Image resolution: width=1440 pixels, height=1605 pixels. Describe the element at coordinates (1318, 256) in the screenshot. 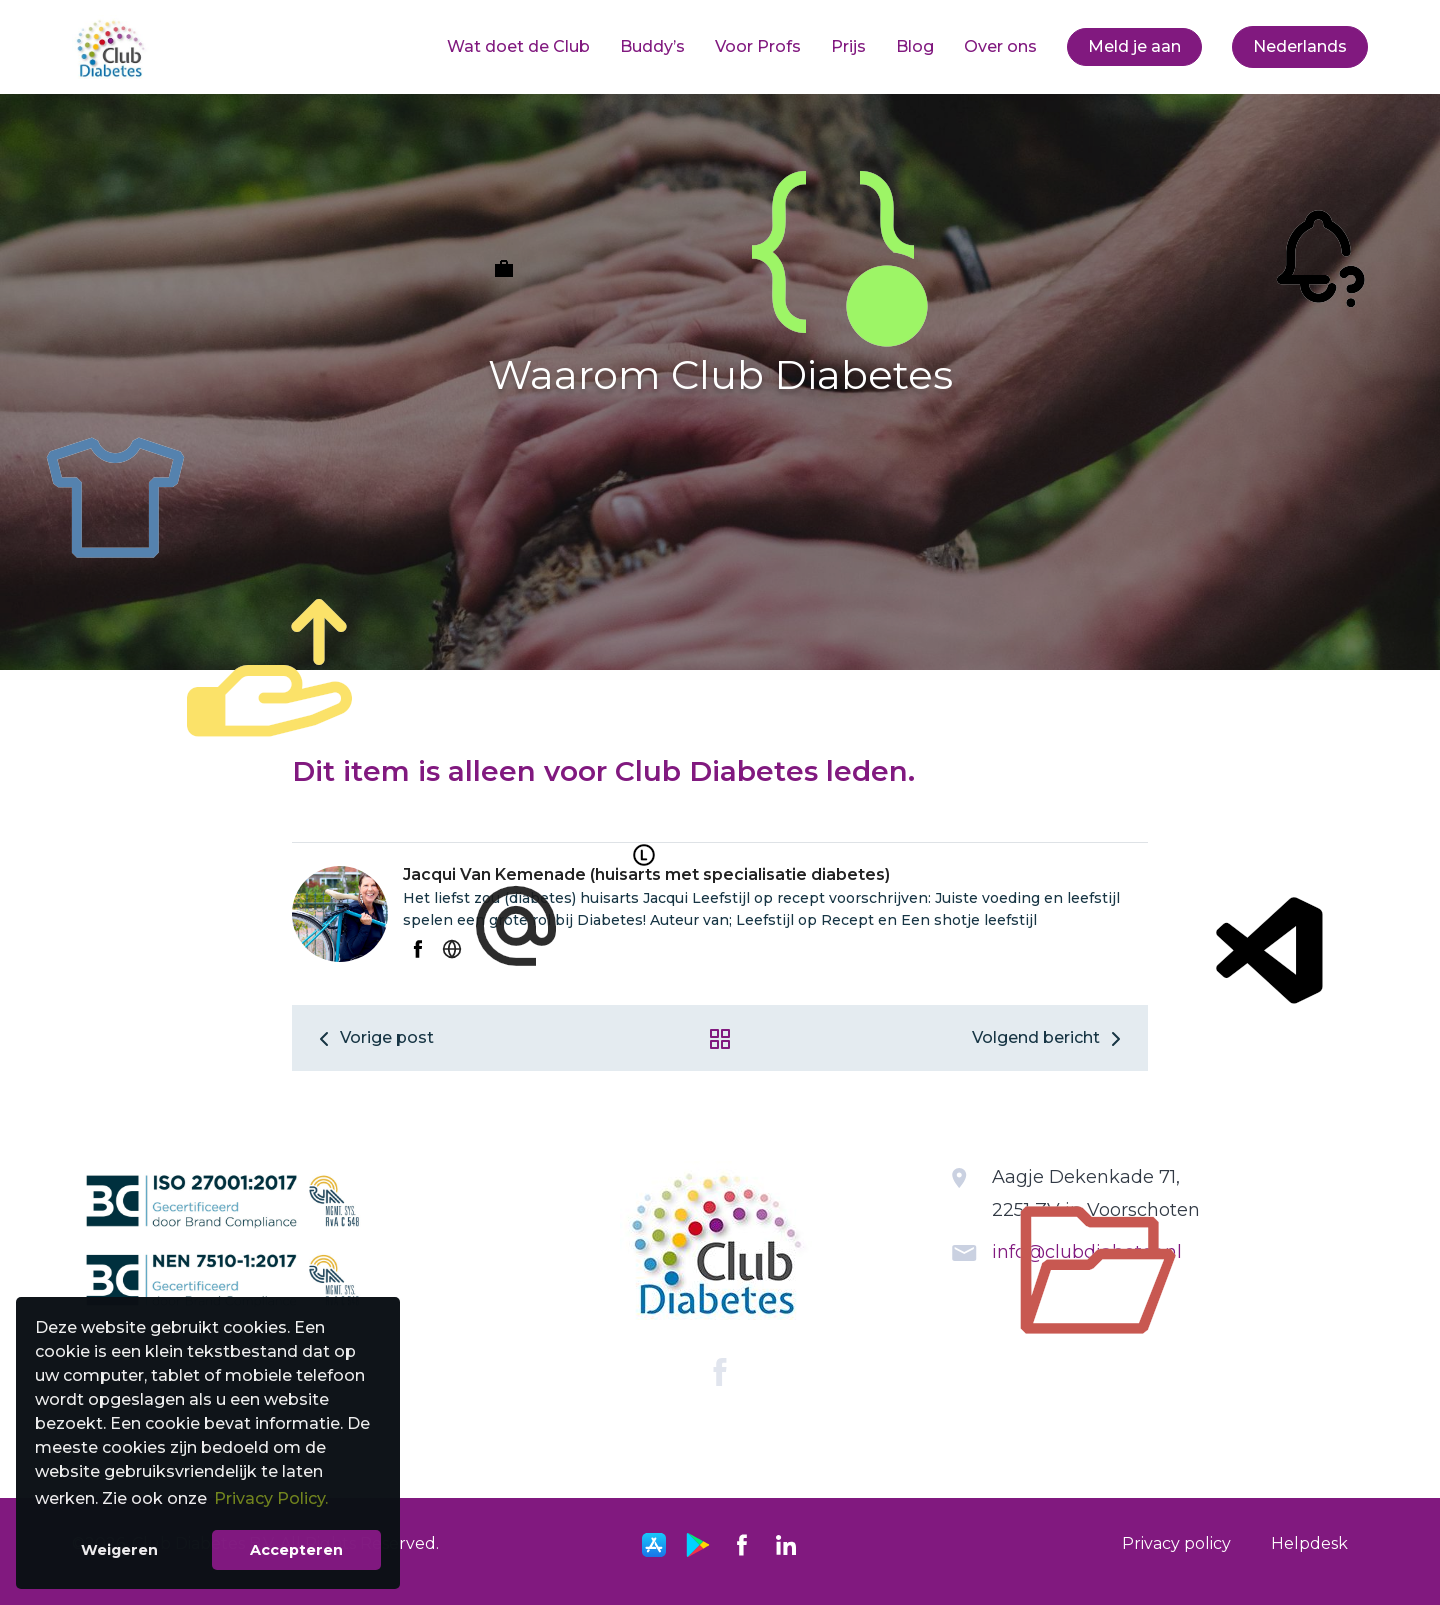

I see `notification settings help or FAQ` at that location.